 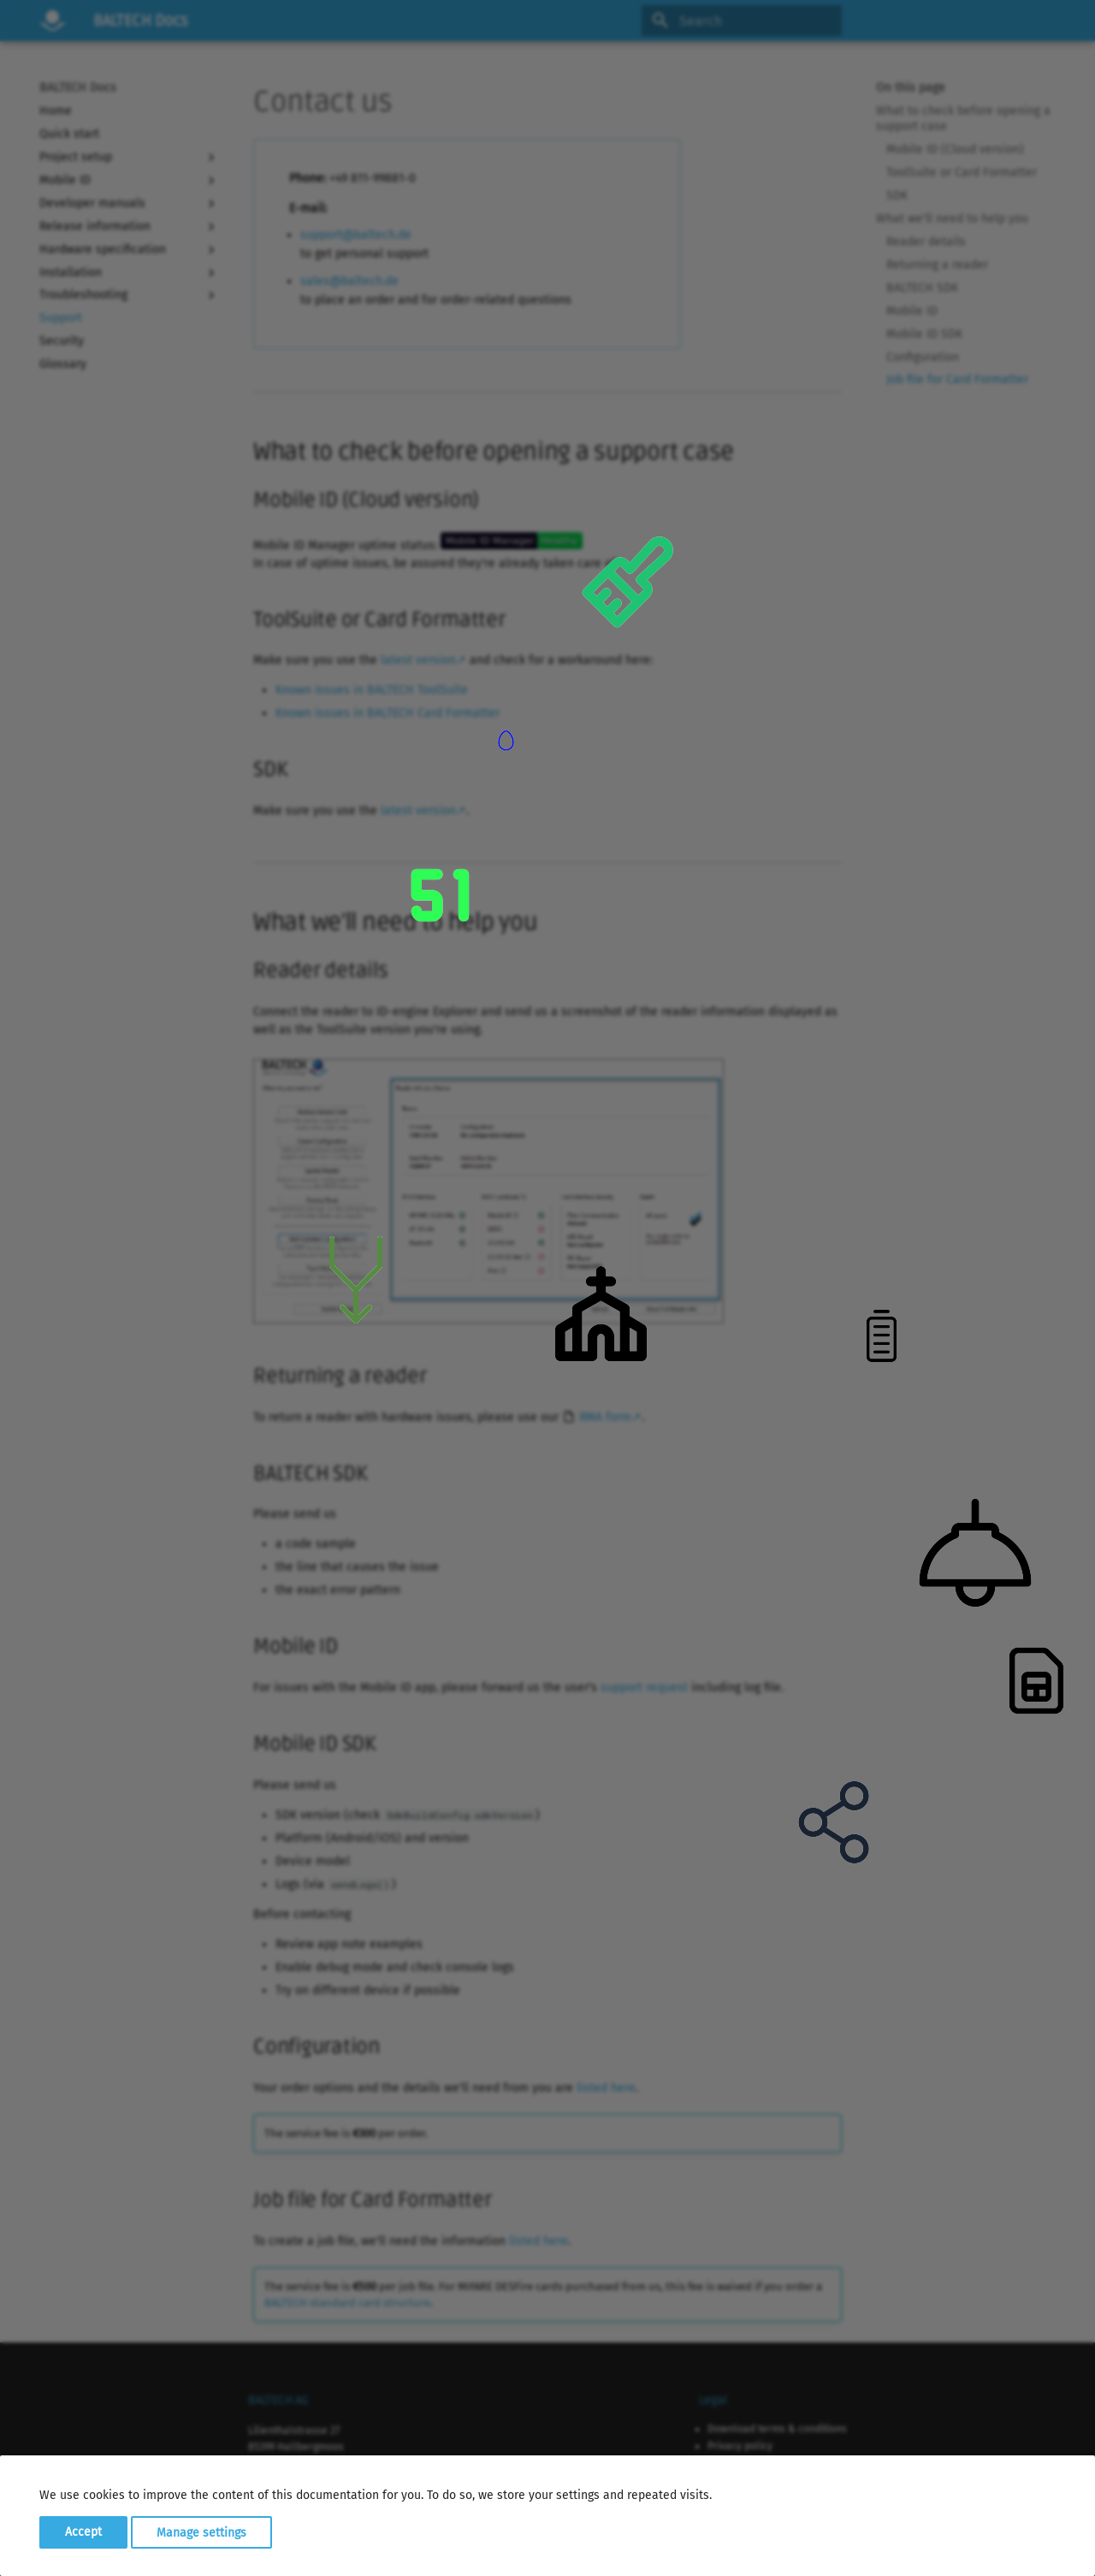 I want to click on indicates item number 51 in a list or sequence, so click(x=442, y=895).